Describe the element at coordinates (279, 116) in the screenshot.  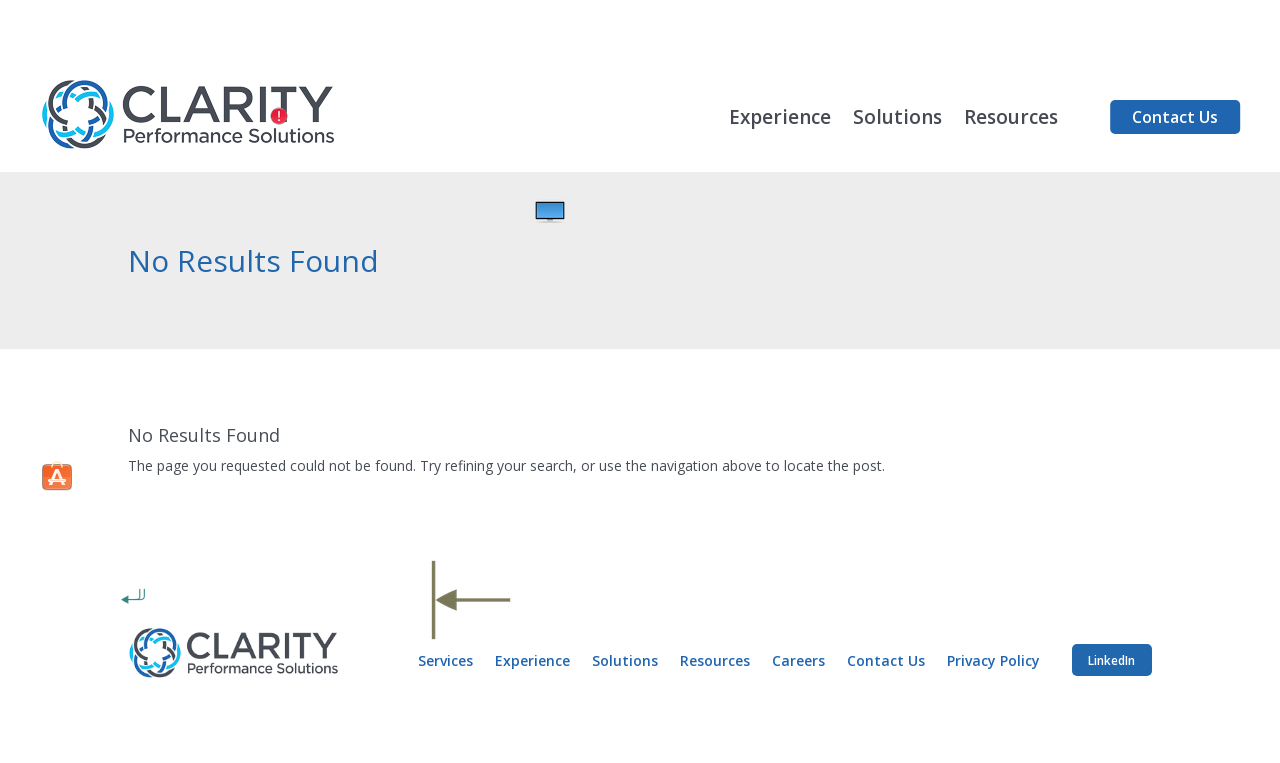
I see `indicates a warning or alert in a dialog` at that location.